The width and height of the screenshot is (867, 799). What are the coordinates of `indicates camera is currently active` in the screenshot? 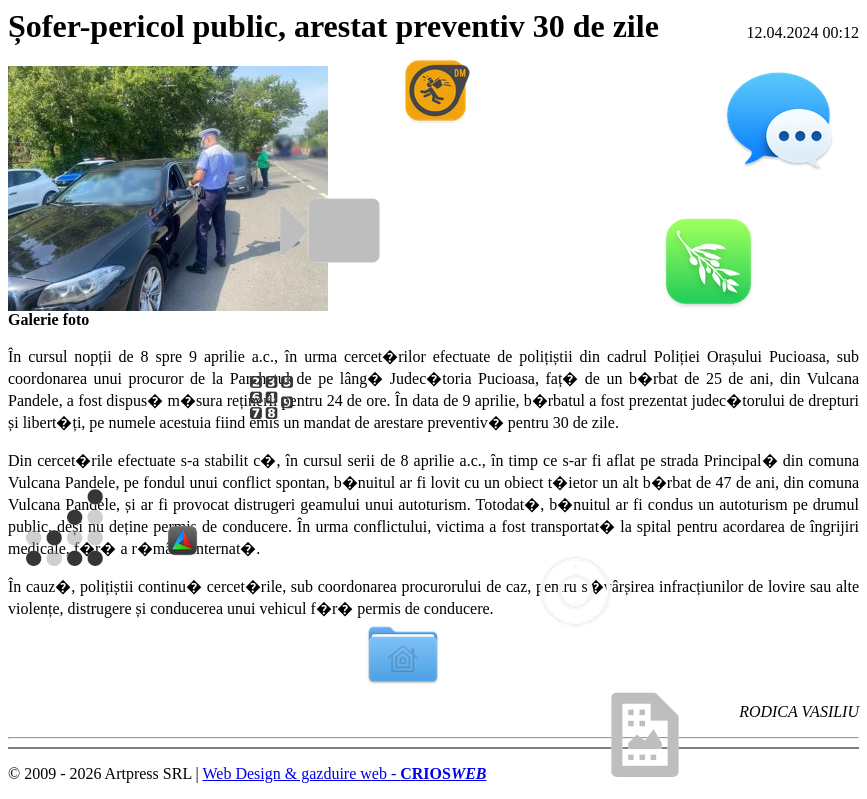 It's located at (575, 591).